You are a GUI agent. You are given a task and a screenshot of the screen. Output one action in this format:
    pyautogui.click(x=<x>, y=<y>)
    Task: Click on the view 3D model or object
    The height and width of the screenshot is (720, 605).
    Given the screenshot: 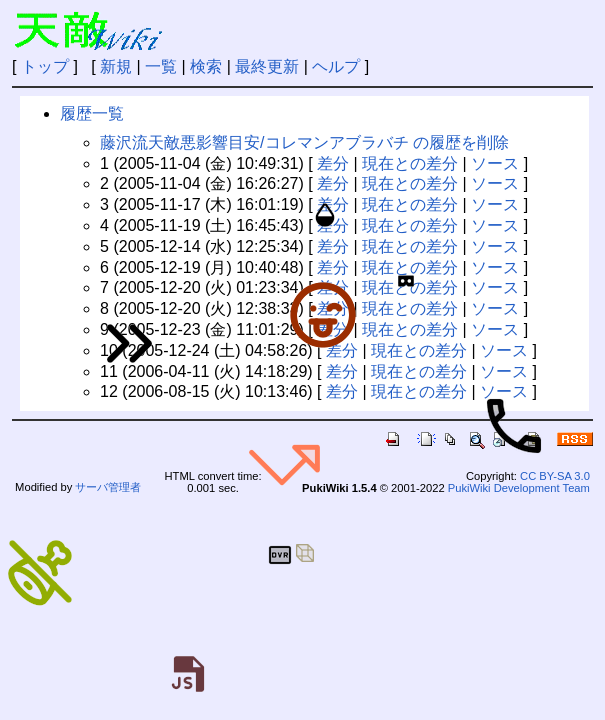 What is the action you would take?
    pyautogui.click(x=305, y=553)
    